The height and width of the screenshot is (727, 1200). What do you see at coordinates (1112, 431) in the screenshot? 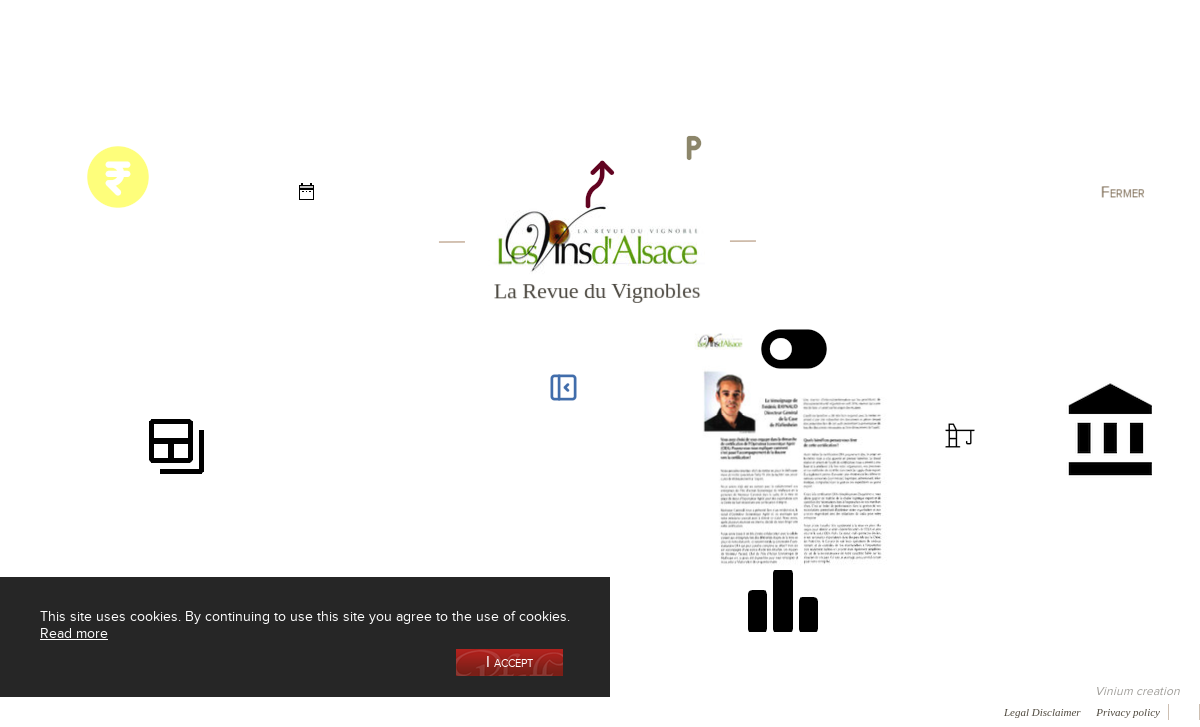
I see `access banking or financial services` at bounding box center [1112, 431].